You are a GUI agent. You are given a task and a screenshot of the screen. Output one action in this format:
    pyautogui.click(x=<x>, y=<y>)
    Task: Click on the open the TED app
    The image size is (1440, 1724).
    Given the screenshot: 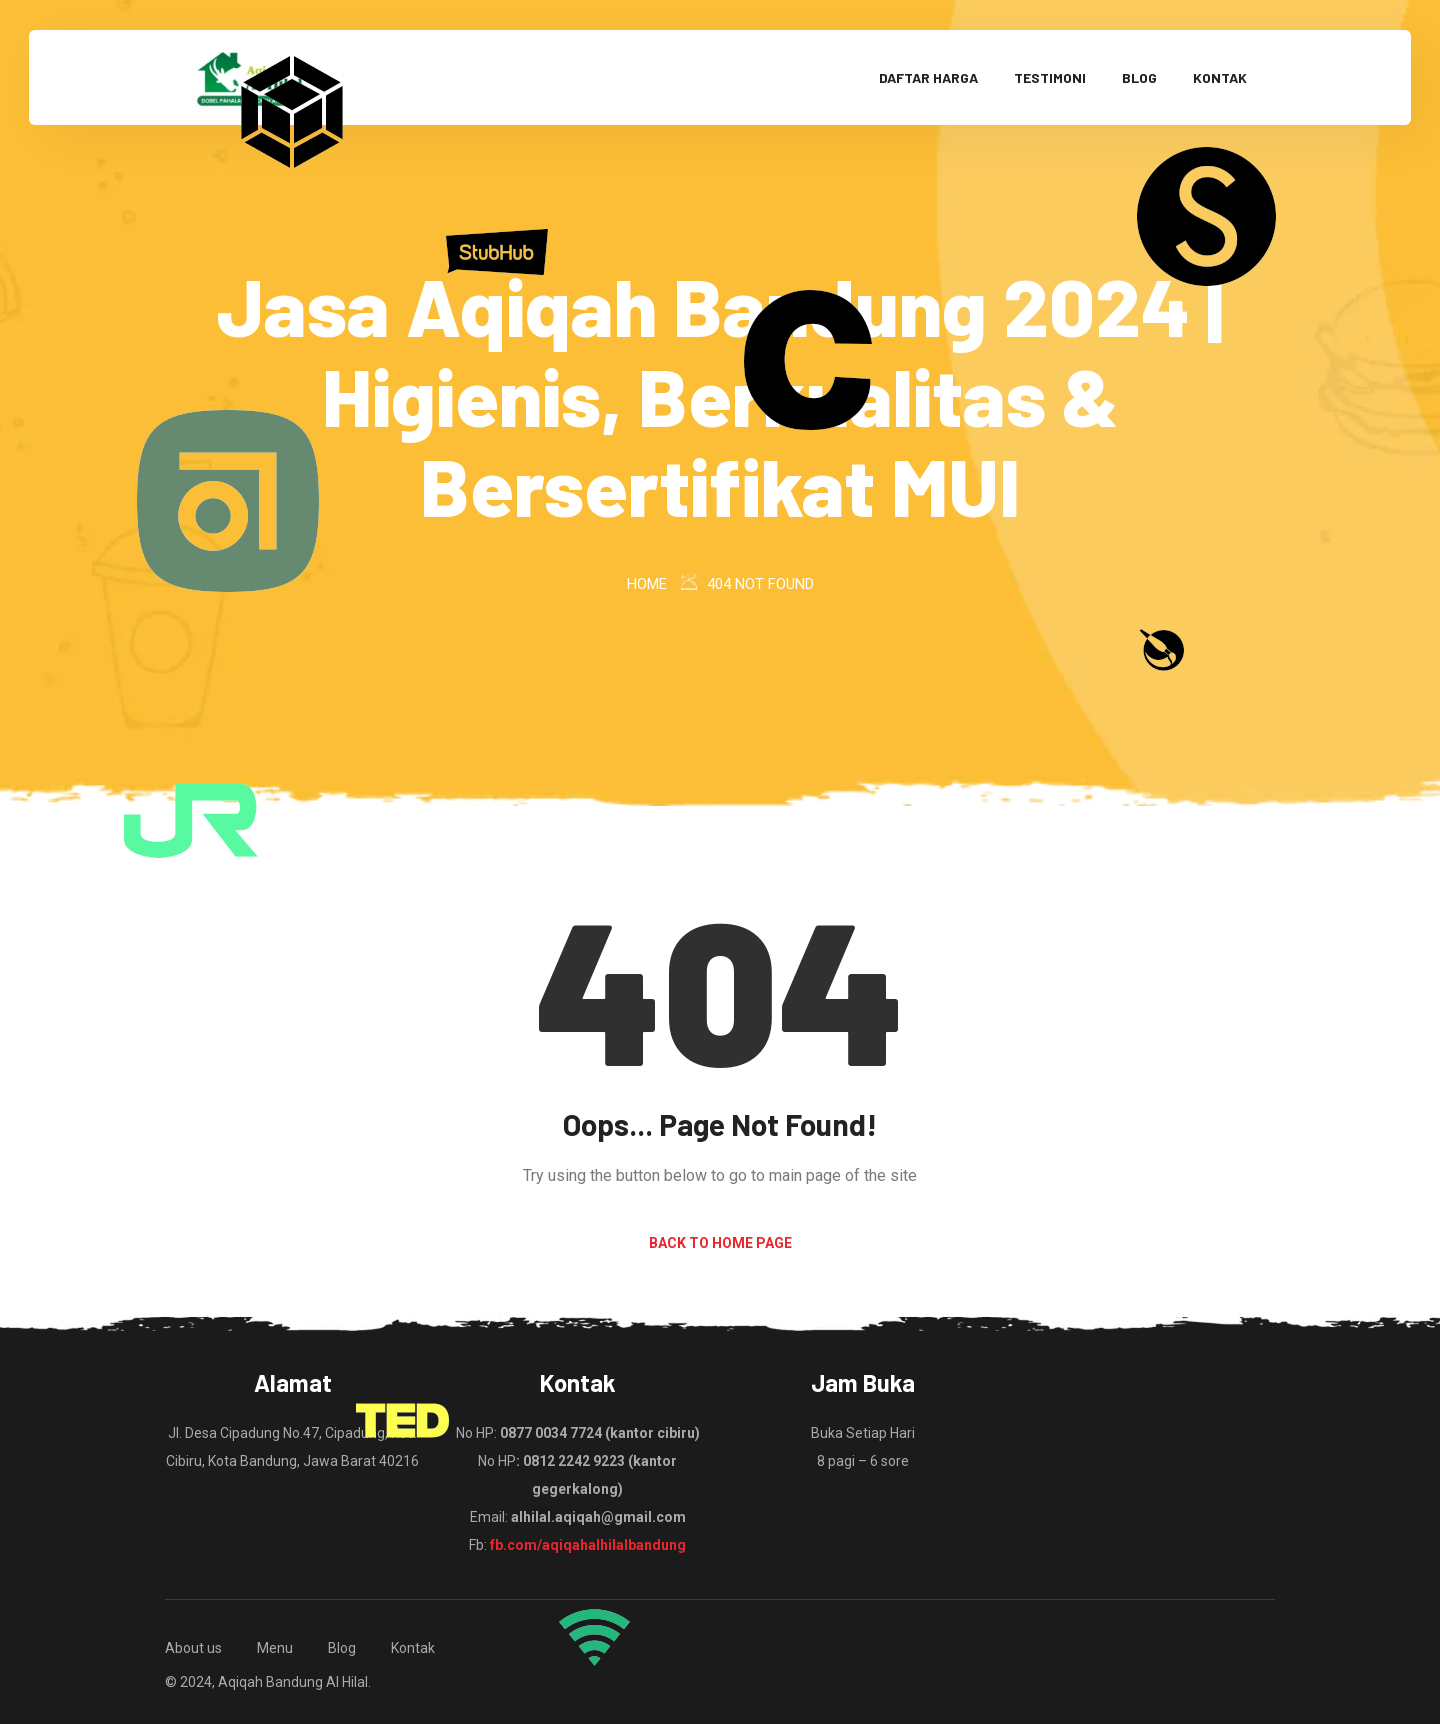 What is the action you would take?
    pyautogui.click(x=402, y=1420)
    